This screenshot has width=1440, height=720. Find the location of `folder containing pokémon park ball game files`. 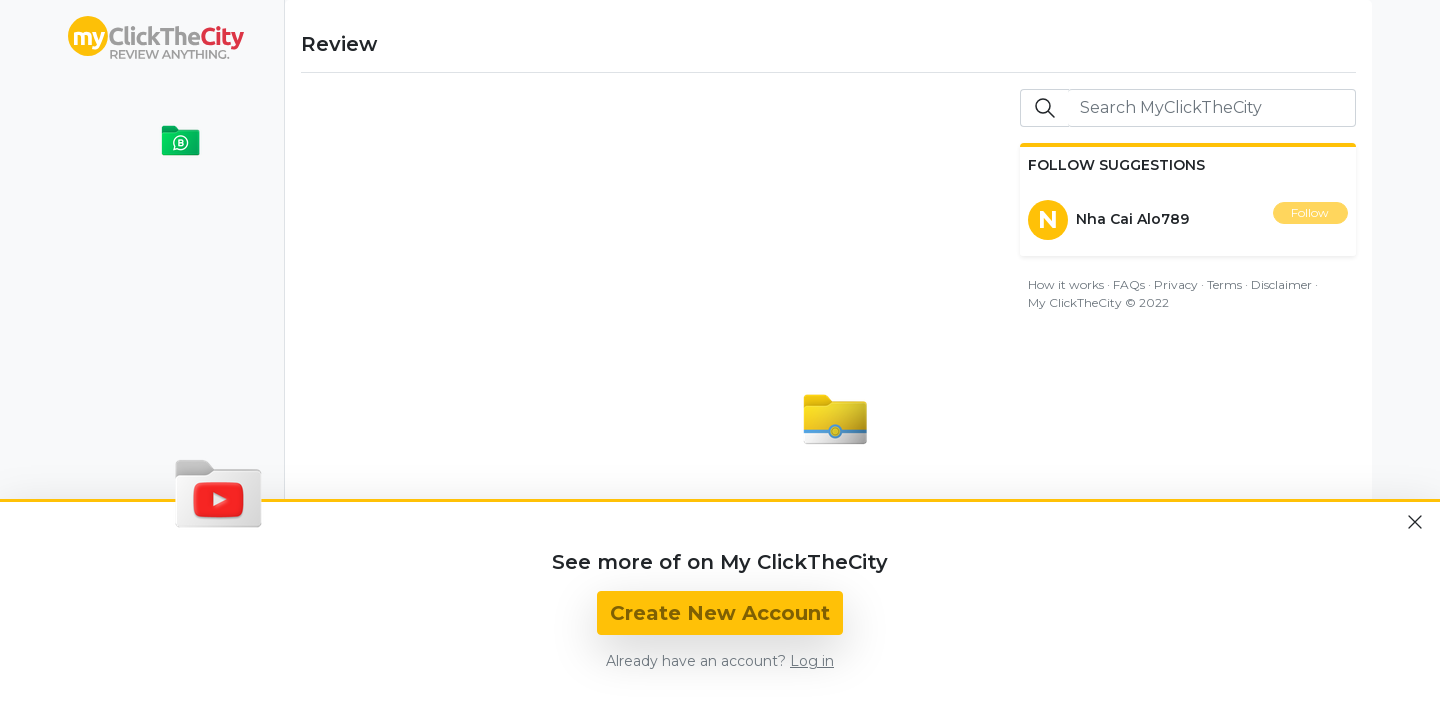

folder containing pokémon park ball game files is located at coordinates (835, 421).